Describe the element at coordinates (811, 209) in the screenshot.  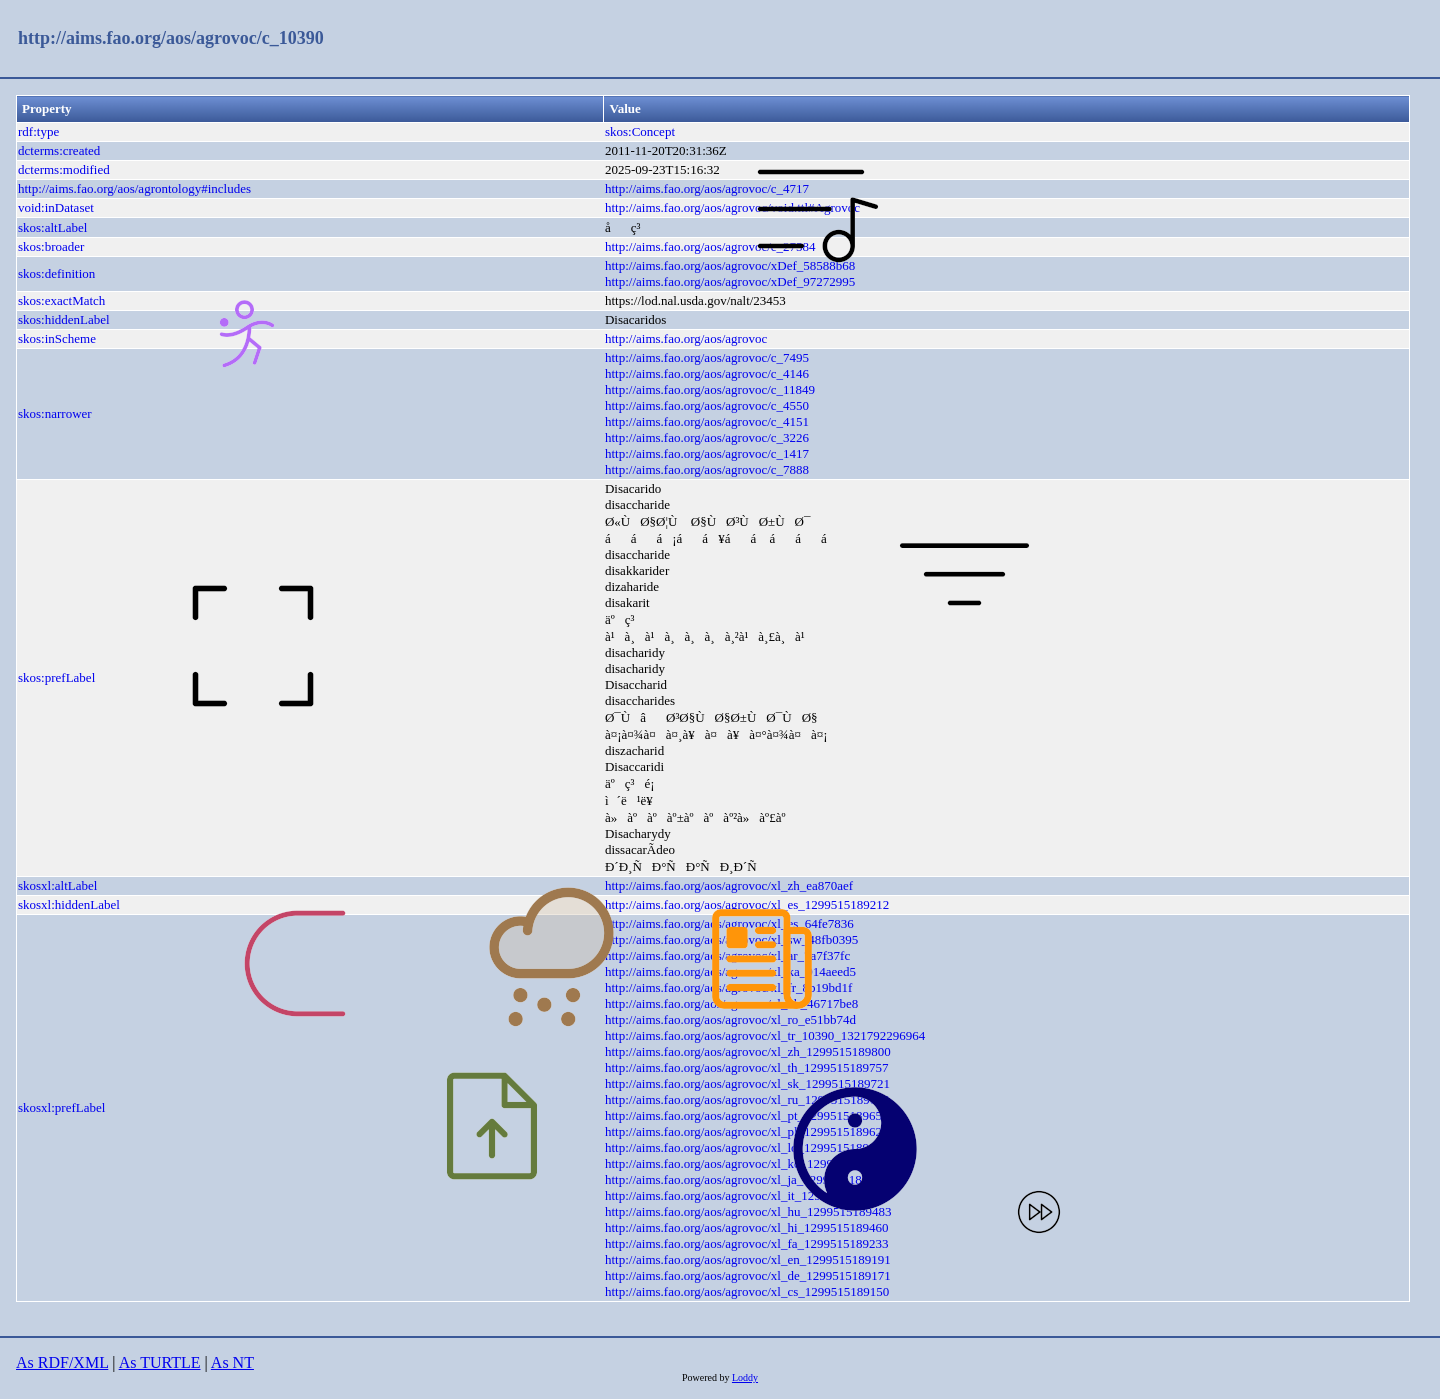
I see `view your music playlist` at that location.